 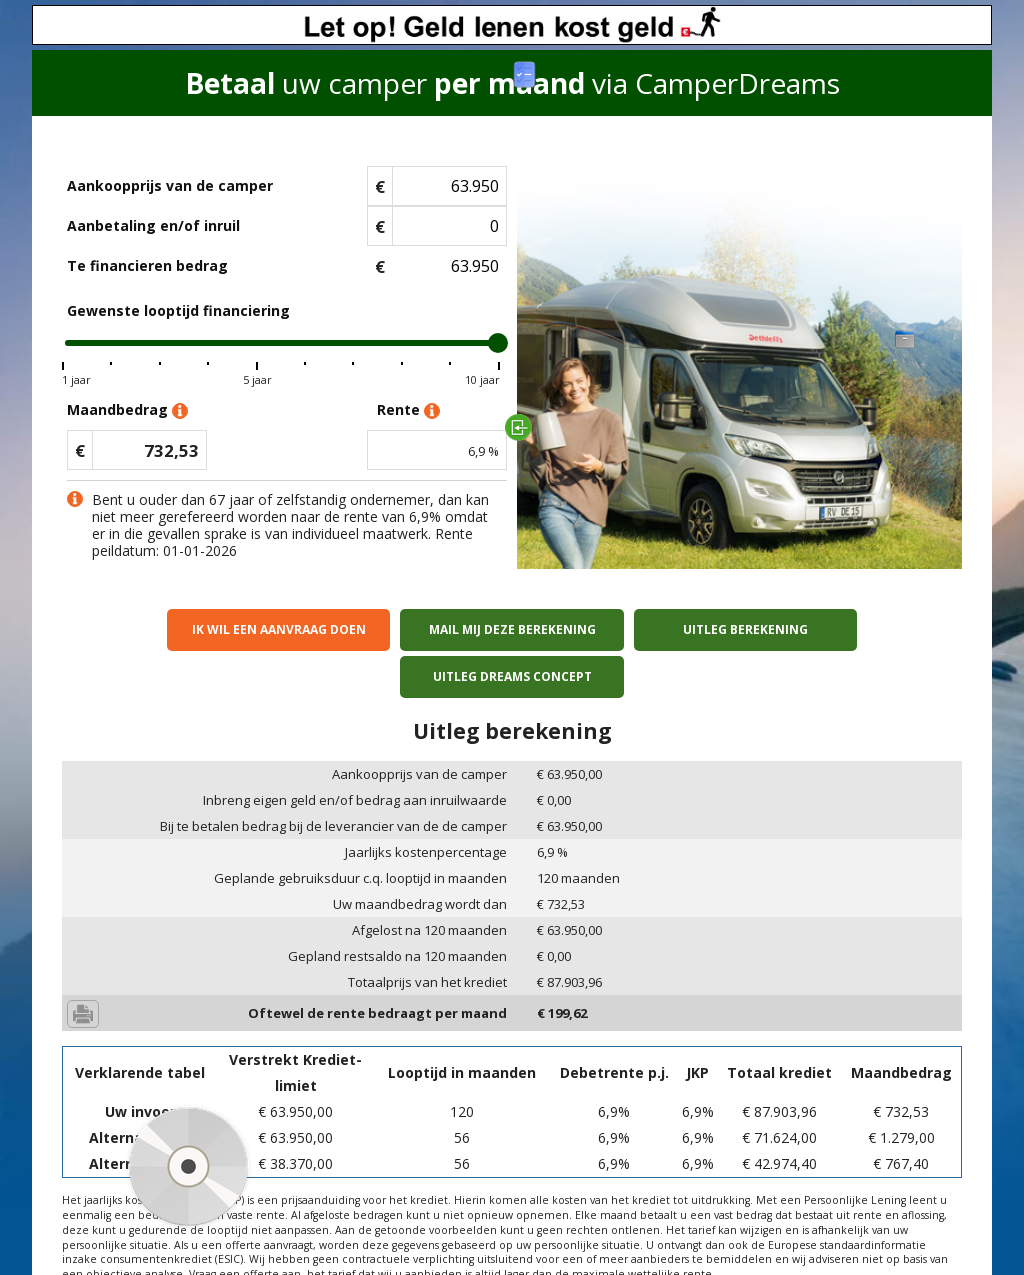 What do you see at coordinates (905, 339) in the screenshot?
I see `open the file manager` at bounding box center [905, 339].